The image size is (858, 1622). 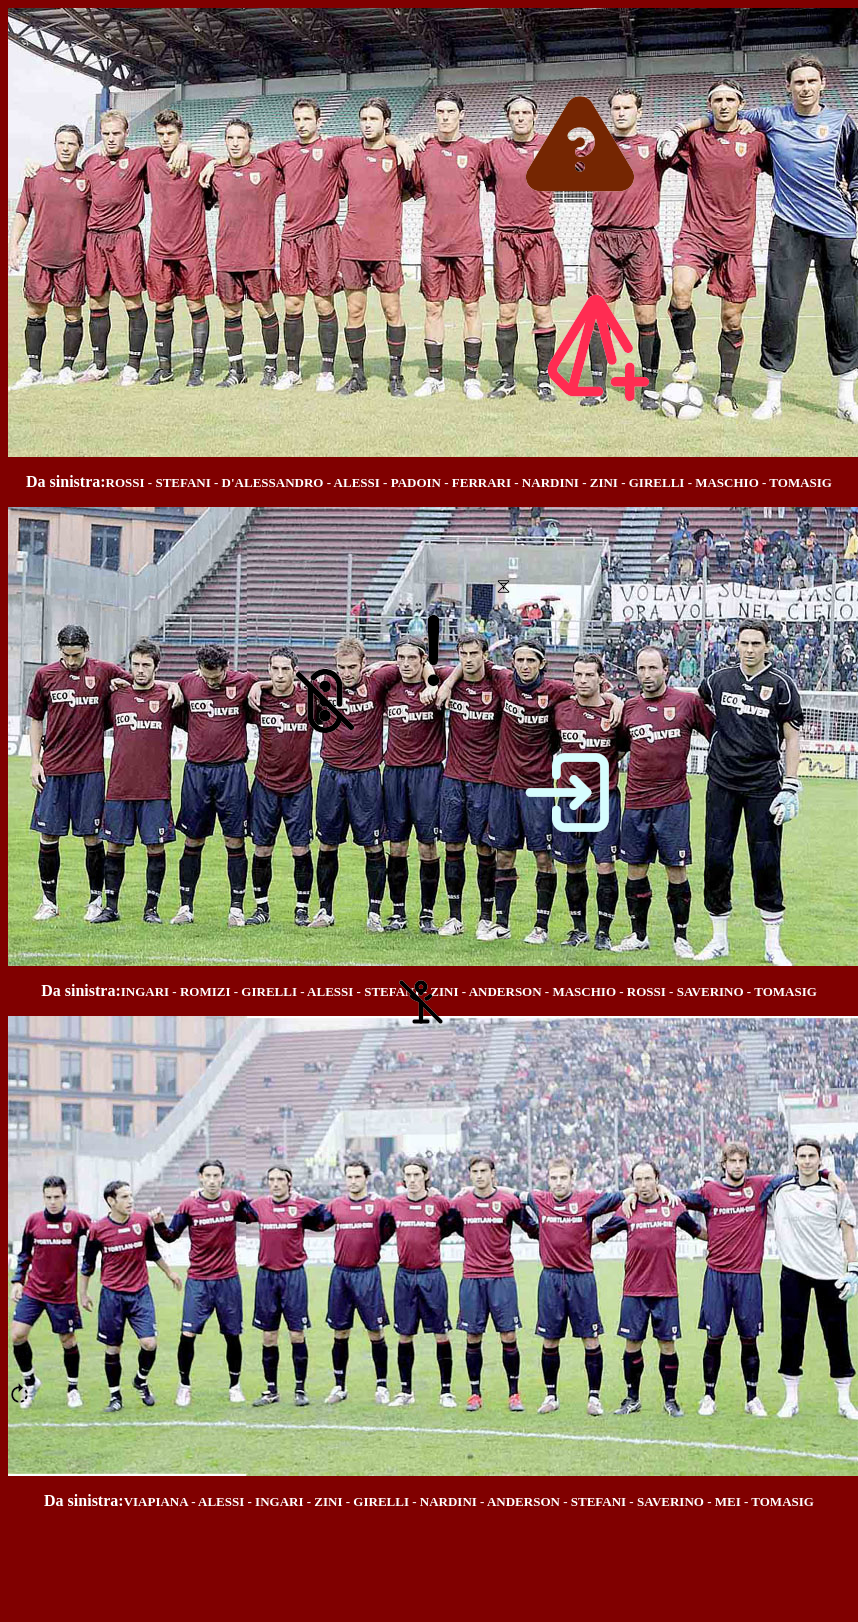 I want to click on disable wardrobe or clothing display feature, so click(x=421, y=1002).